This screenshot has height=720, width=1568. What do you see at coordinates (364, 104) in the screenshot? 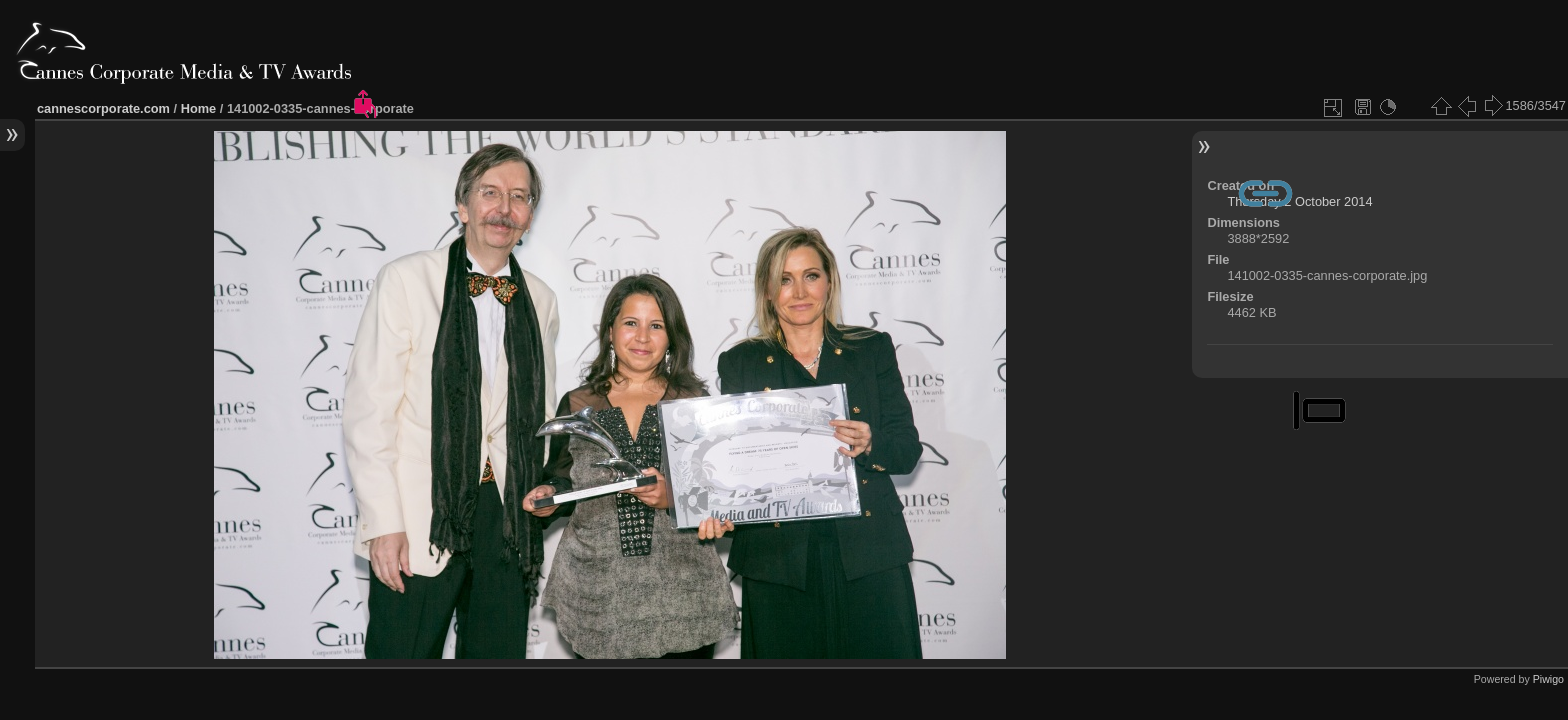
I see `deposit or submit an item` at bounding box center [364, 104].